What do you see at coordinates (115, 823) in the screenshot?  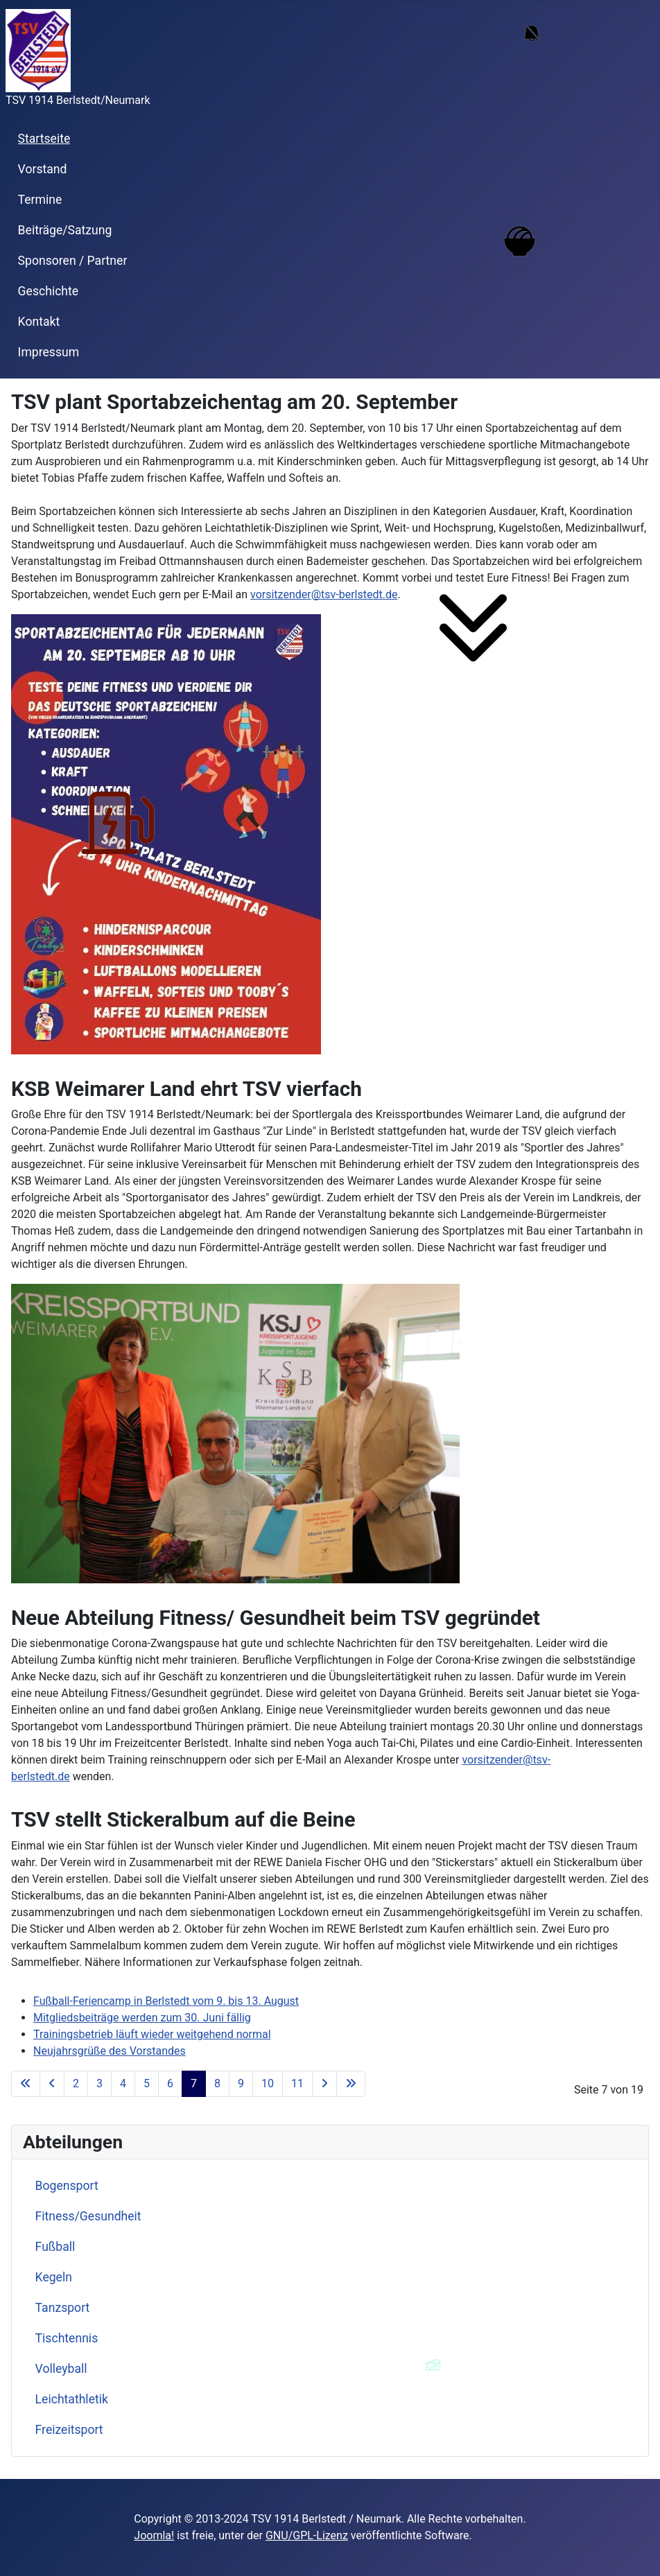 I see `find nearby EV charging stations` at bounding box center [115, 823].